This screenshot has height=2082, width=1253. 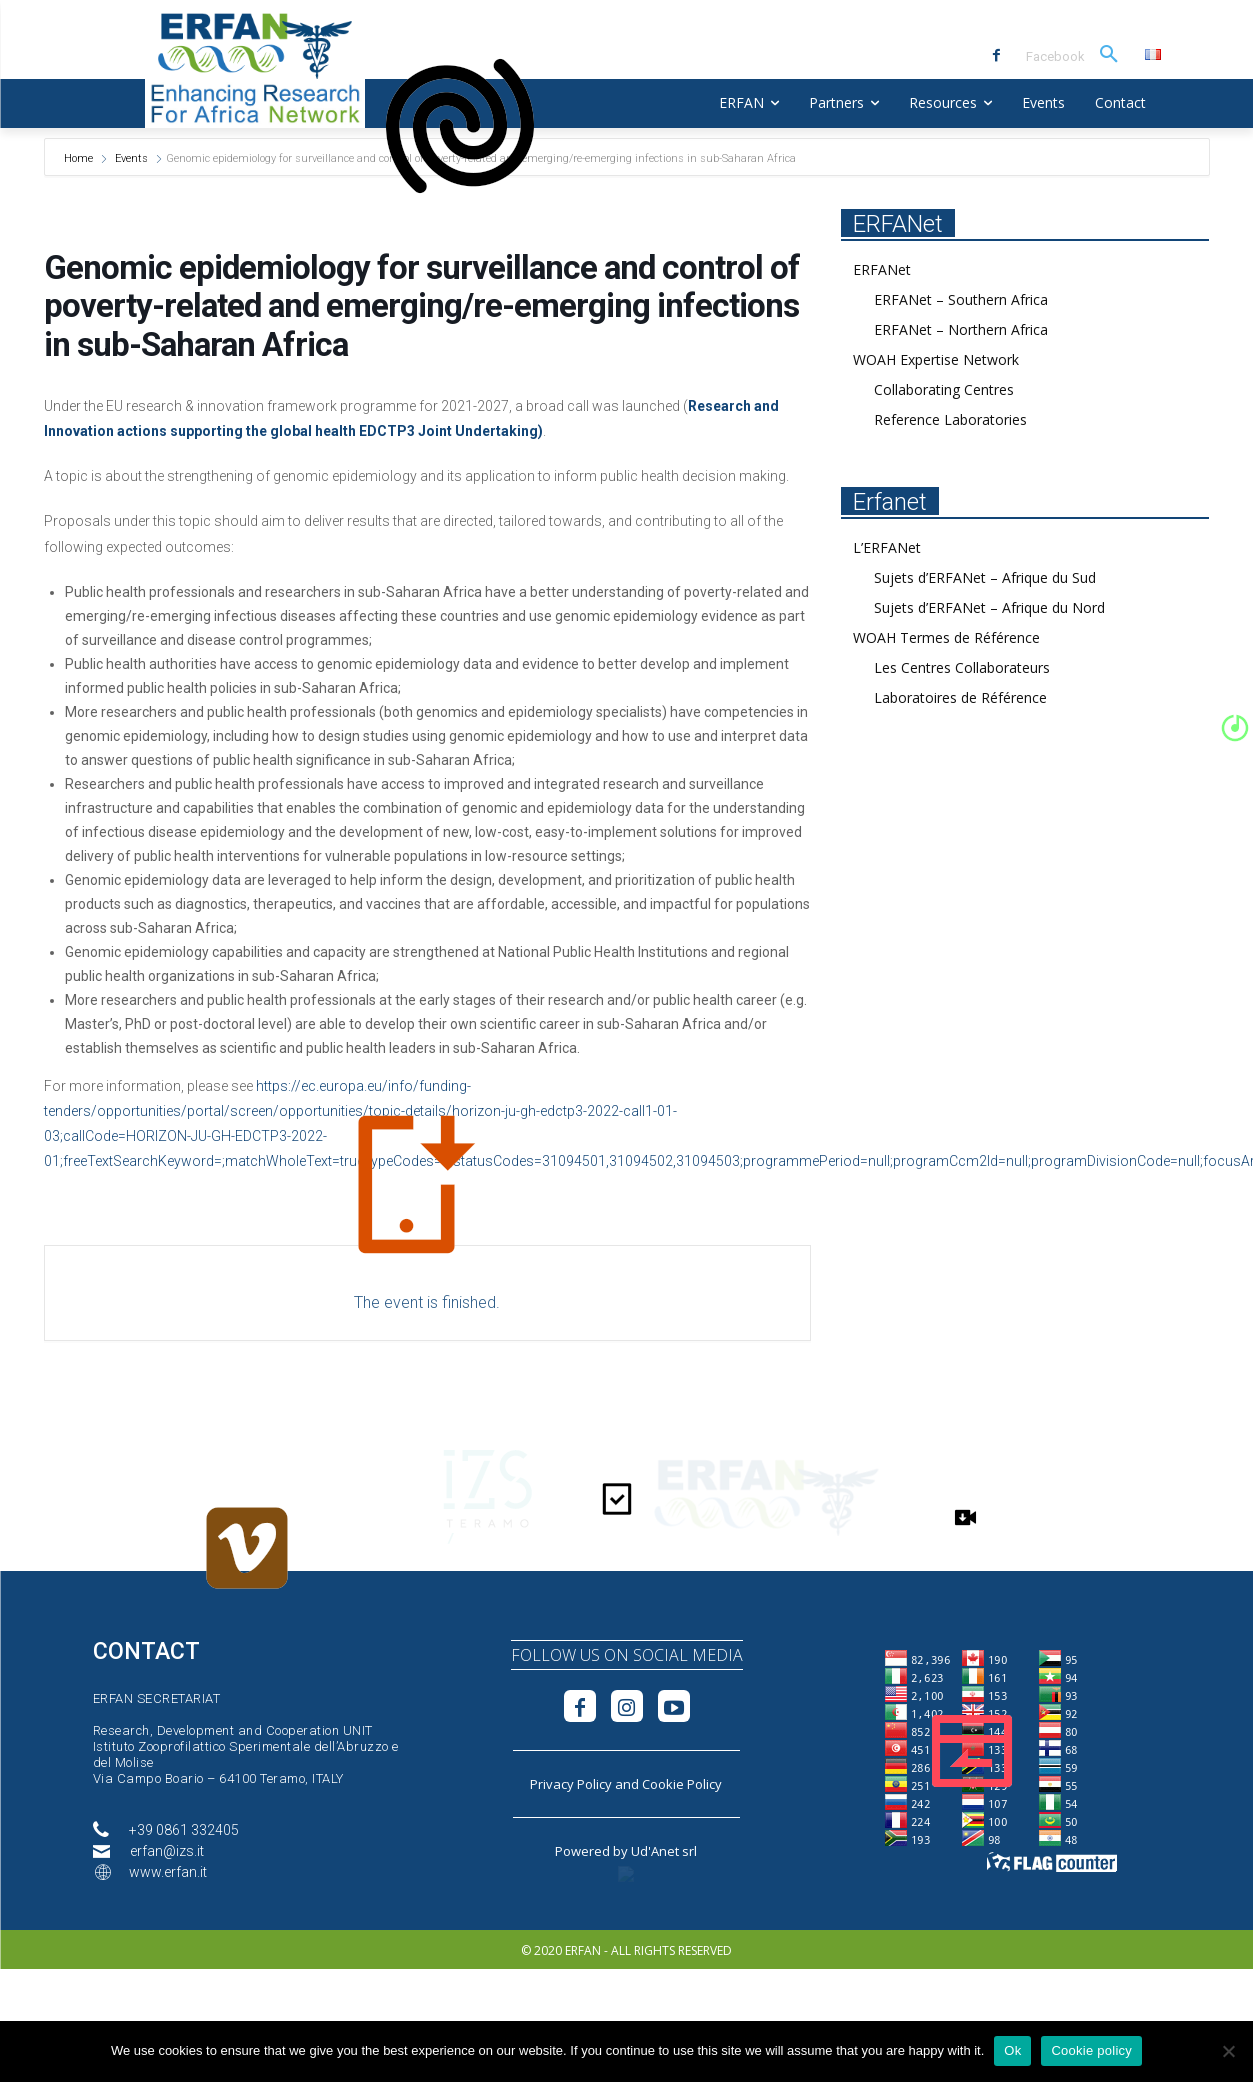 What do you see at coordinates (617, 1499) in the screenshot?
I see `mark task as complete` at bounding box center [617, 1499].